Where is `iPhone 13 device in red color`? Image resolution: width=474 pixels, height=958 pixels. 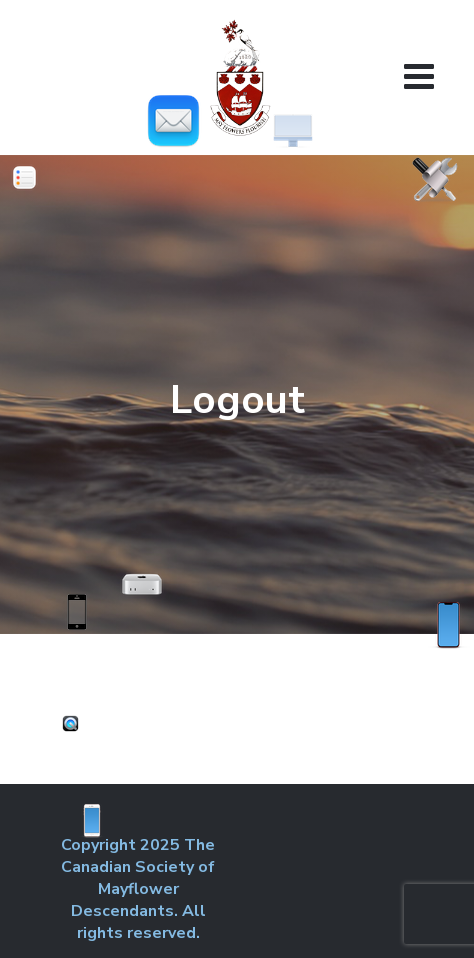 iPhone 13 device in red color is located at coordinates (448, 625).